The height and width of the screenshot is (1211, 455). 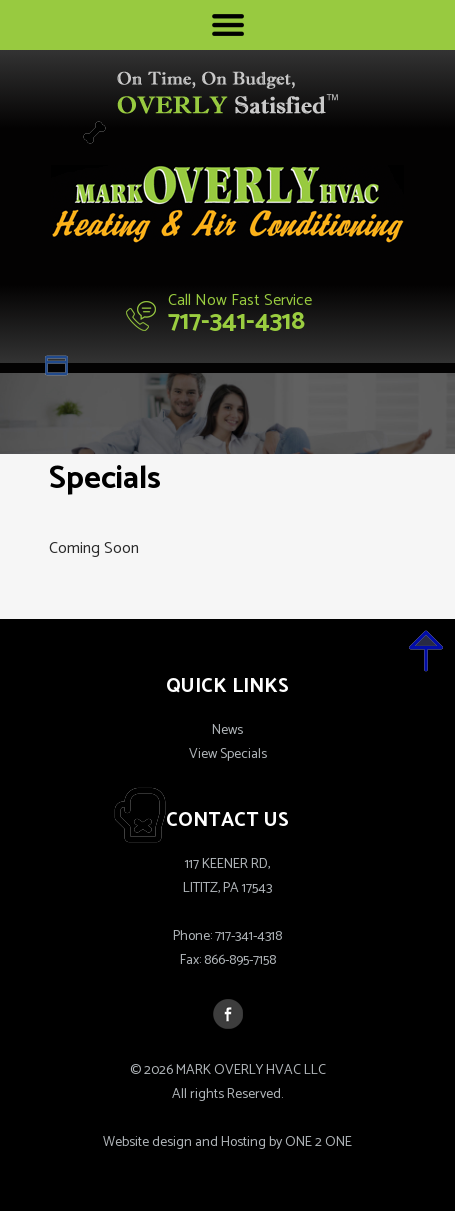 I want to click on open web browser, so click(x=56, y=365).